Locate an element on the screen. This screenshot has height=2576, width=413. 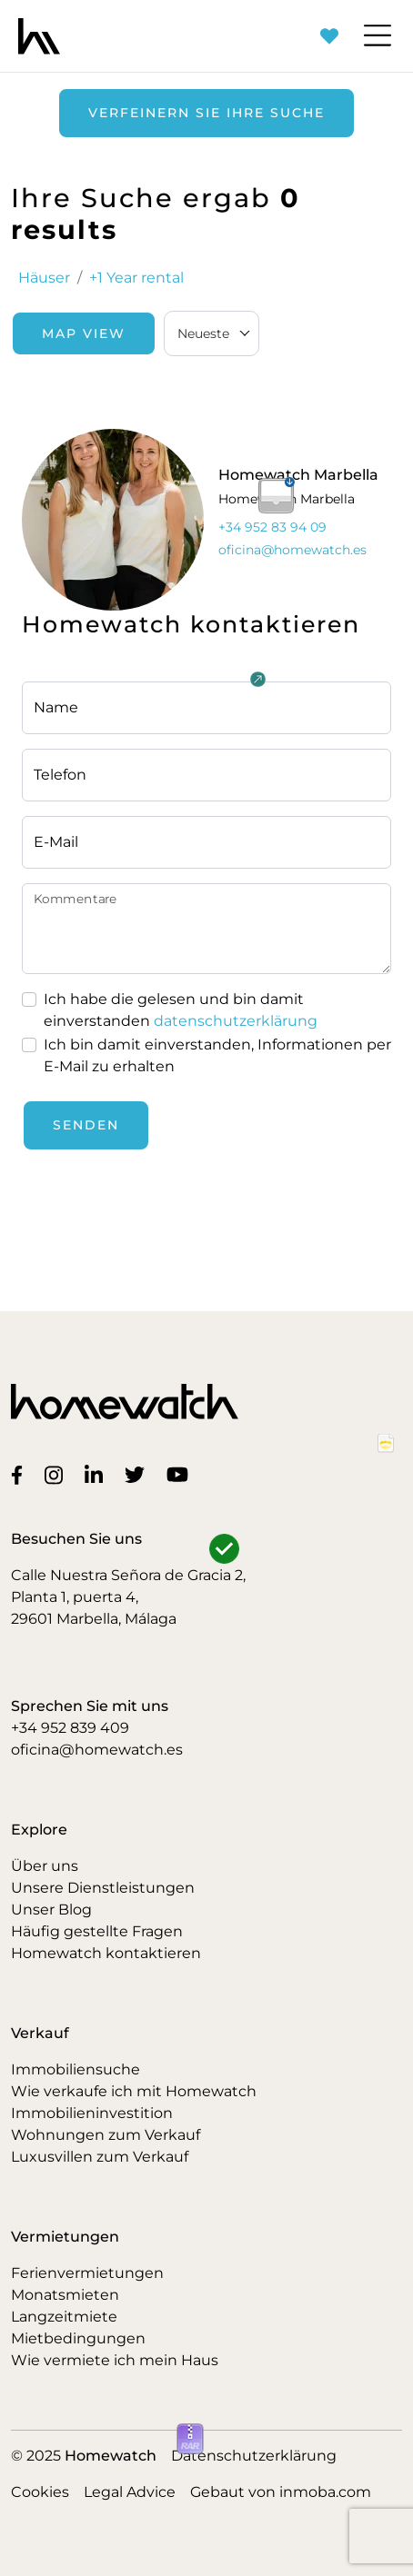
confirm or approve an action is located at coordinates (224, 1548).